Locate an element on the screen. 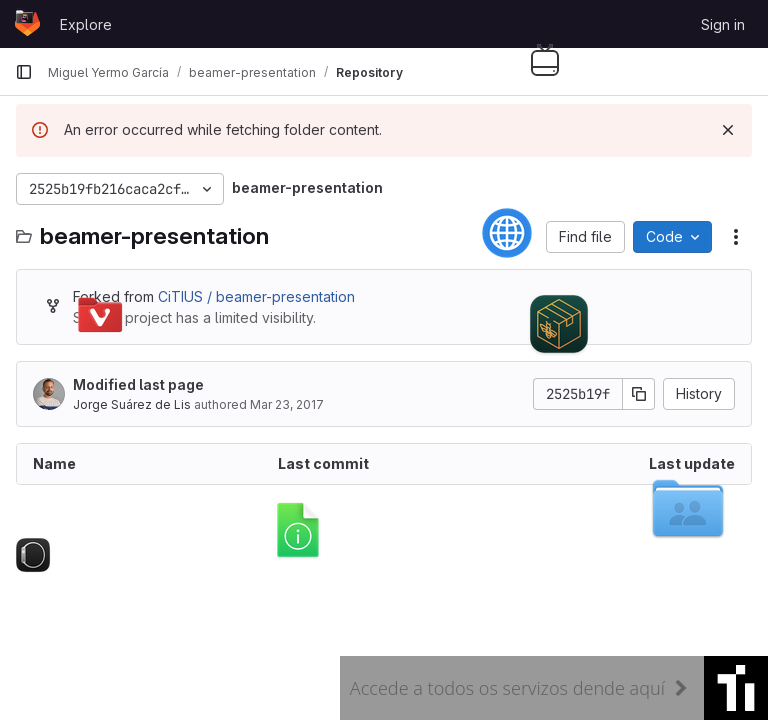 This screenshot has width=768, height=720. open vivaldi browser downloads folder is located at coordinates (100, 316).